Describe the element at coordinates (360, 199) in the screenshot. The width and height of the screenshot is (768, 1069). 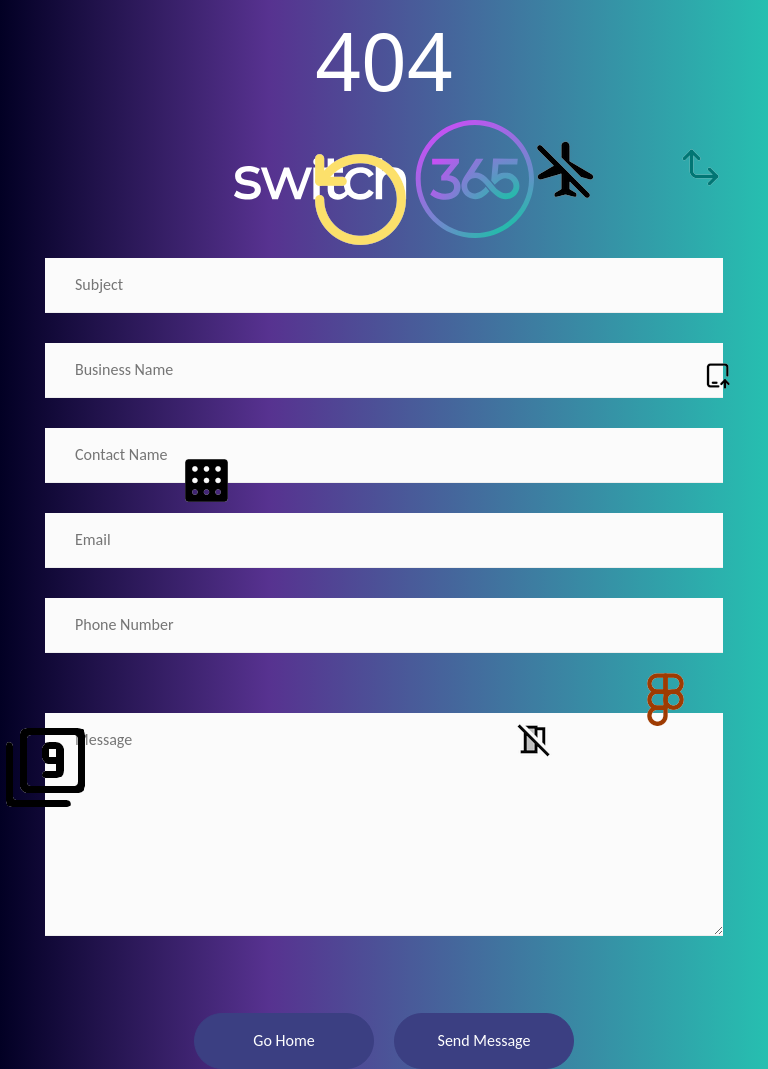
I see `undo the last action` at that location.